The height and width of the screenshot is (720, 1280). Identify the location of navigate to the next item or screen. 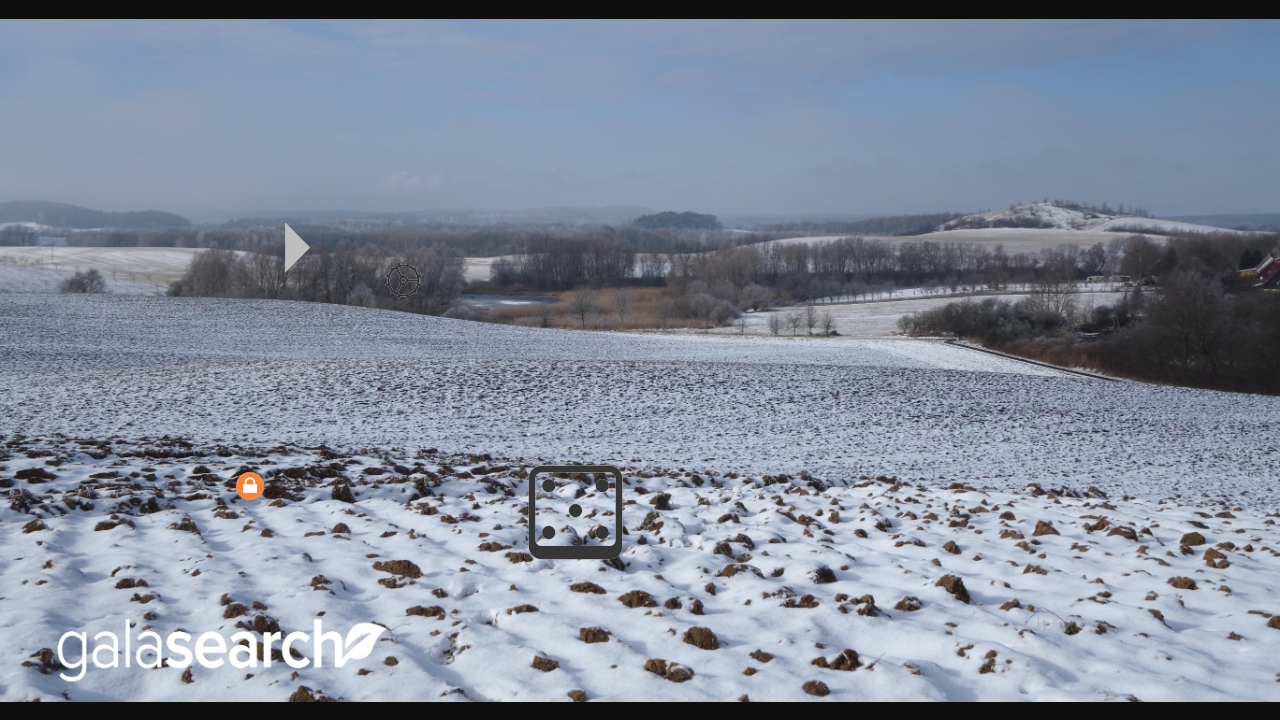
(295, 247).